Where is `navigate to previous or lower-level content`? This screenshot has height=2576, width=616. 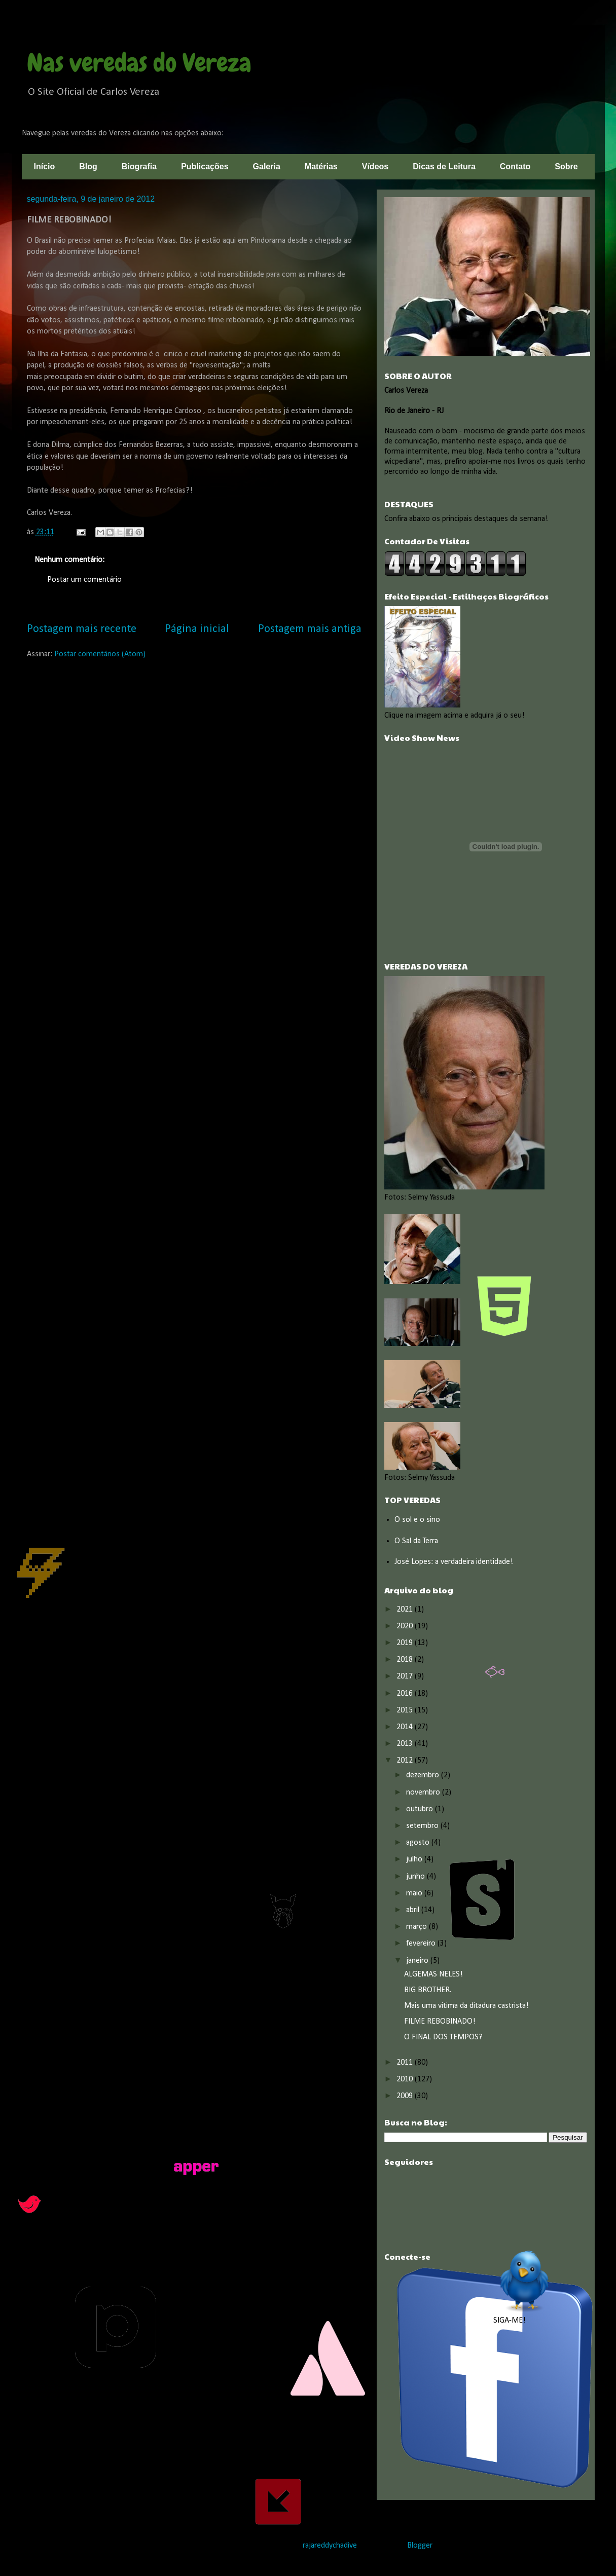
navigate to previous or lower-level content is located at coordinates (278, 2502).